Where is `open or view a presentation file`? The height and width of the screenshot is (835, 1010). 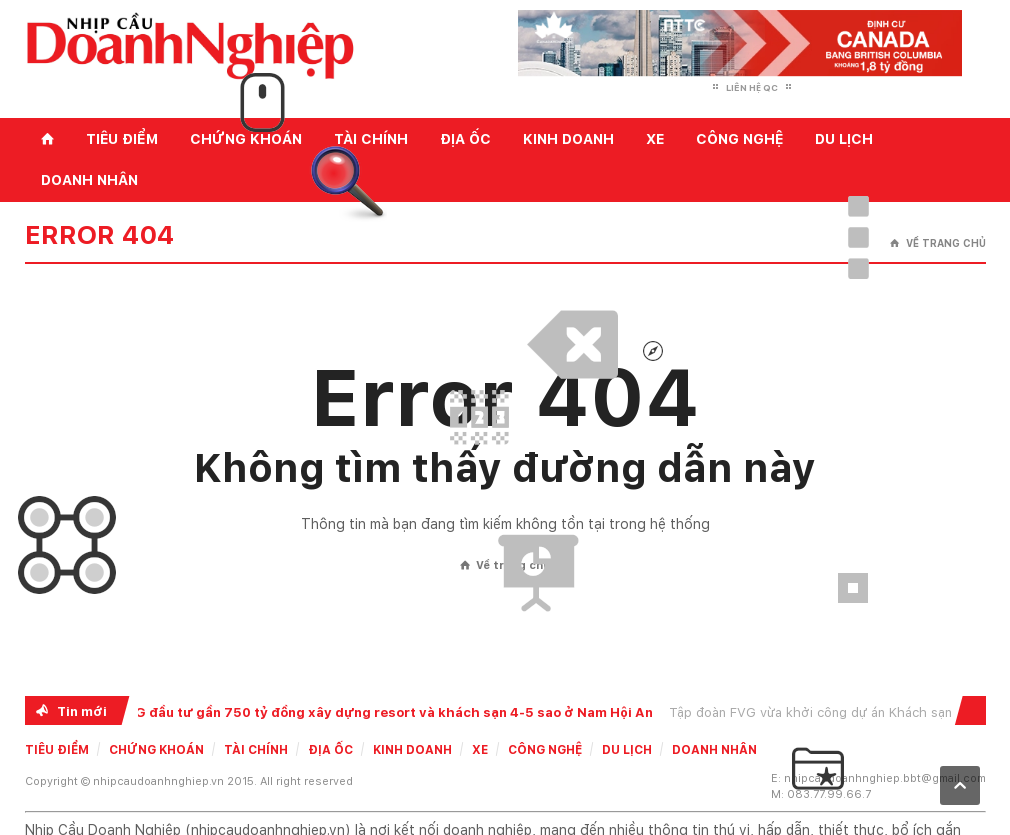
open or view a presentation file is located at coordinates (539, 570).